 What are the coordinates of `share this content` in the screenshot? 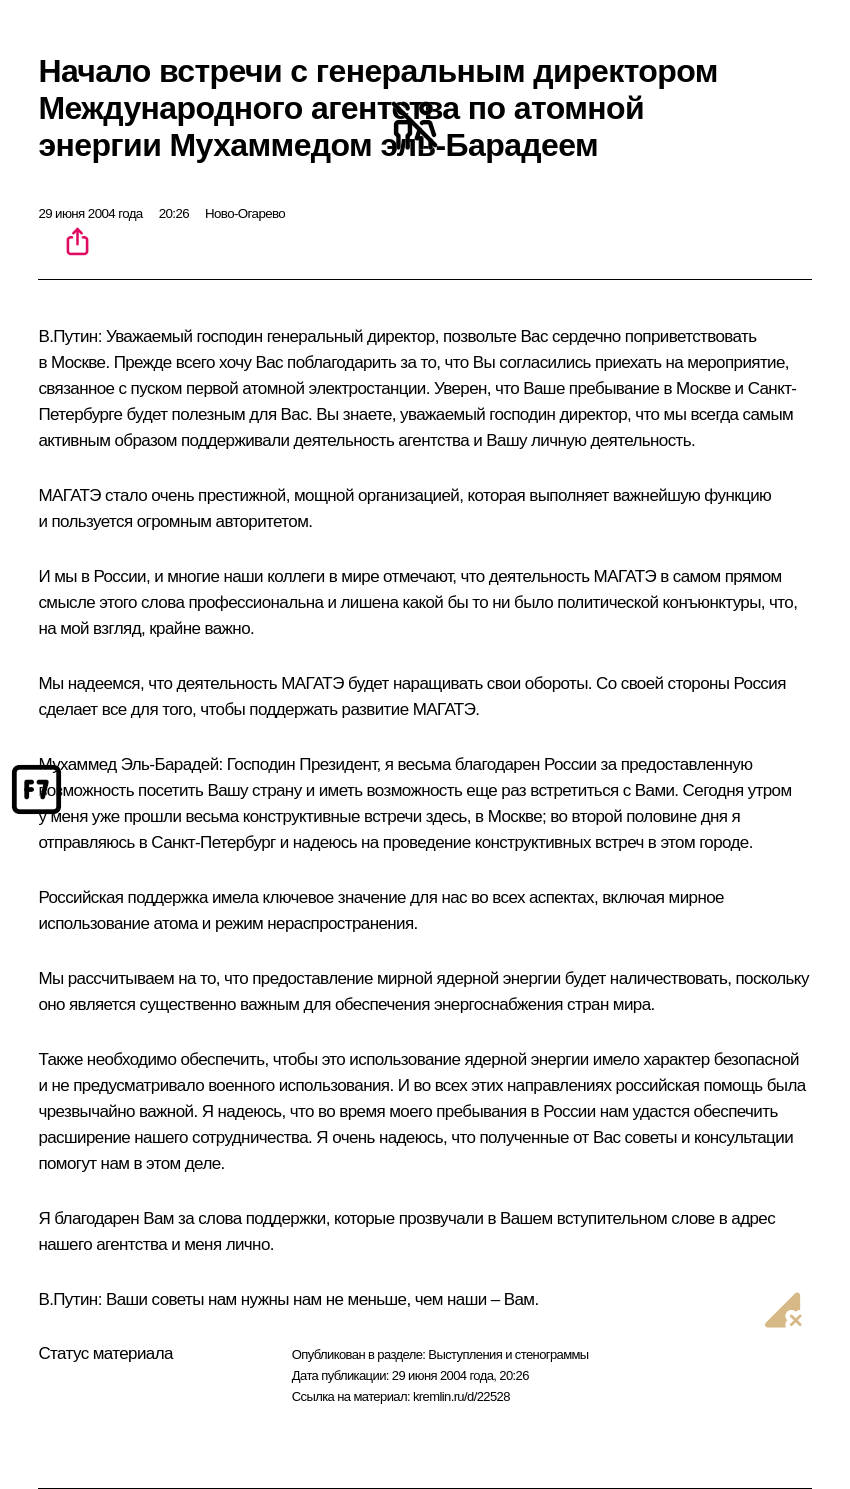 It's located at (77, 241).